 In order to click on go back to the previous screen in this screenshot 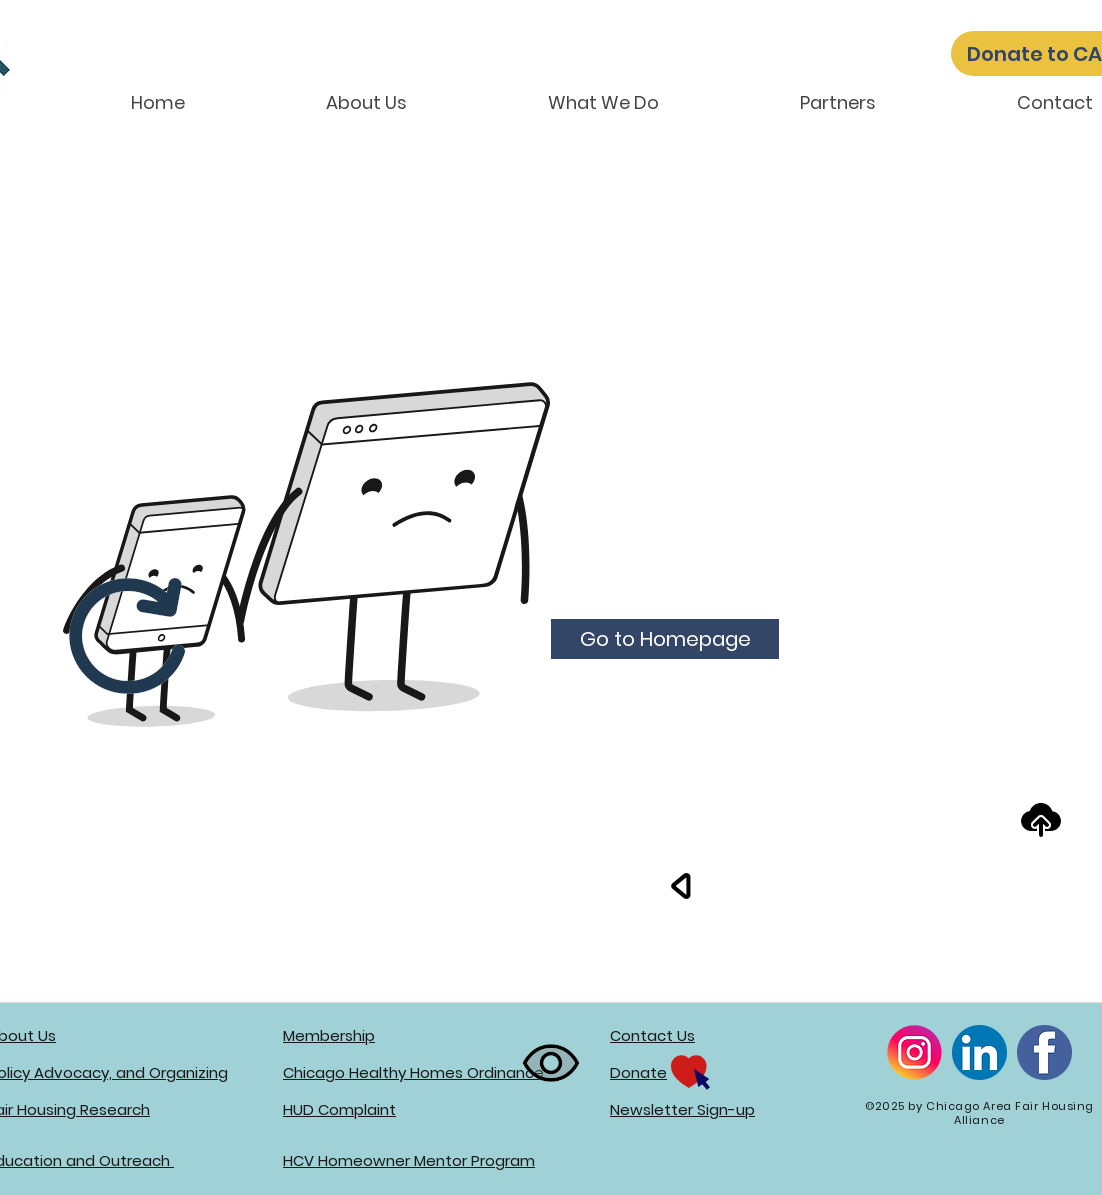, I will do `click(683, 886)`.